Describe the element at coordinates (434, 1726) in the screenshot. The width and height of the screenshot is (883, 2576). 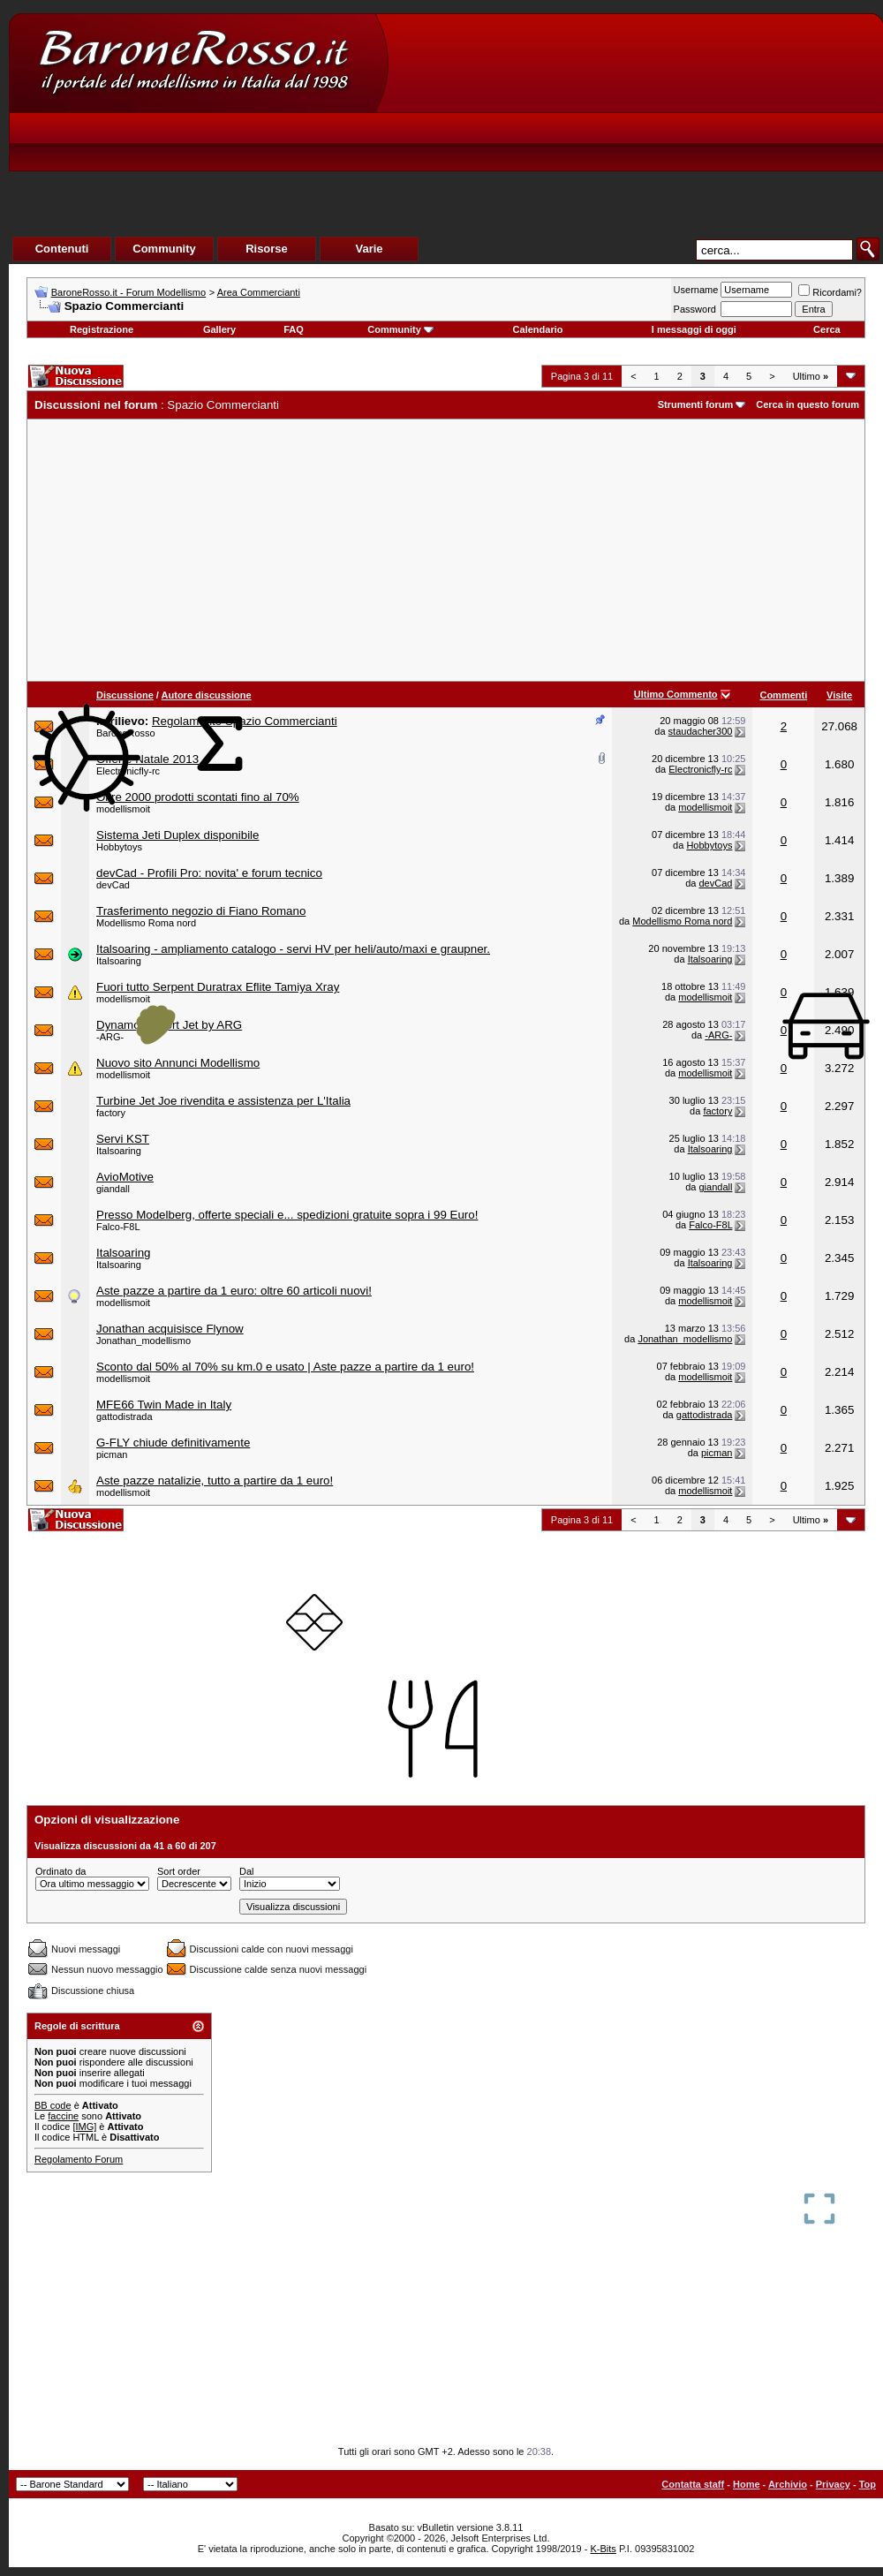
I see `find nearby restaurants or dining options` at that location.